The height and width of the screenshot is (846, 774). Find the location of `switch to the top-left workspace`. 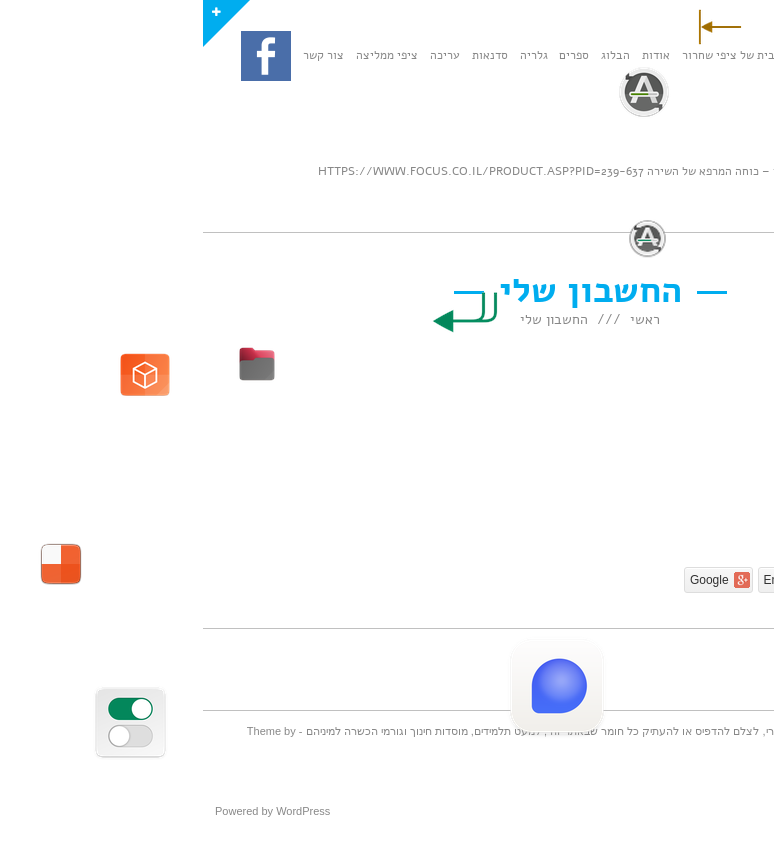

switch to the top-left workspace is located at coordinates (61, 564).